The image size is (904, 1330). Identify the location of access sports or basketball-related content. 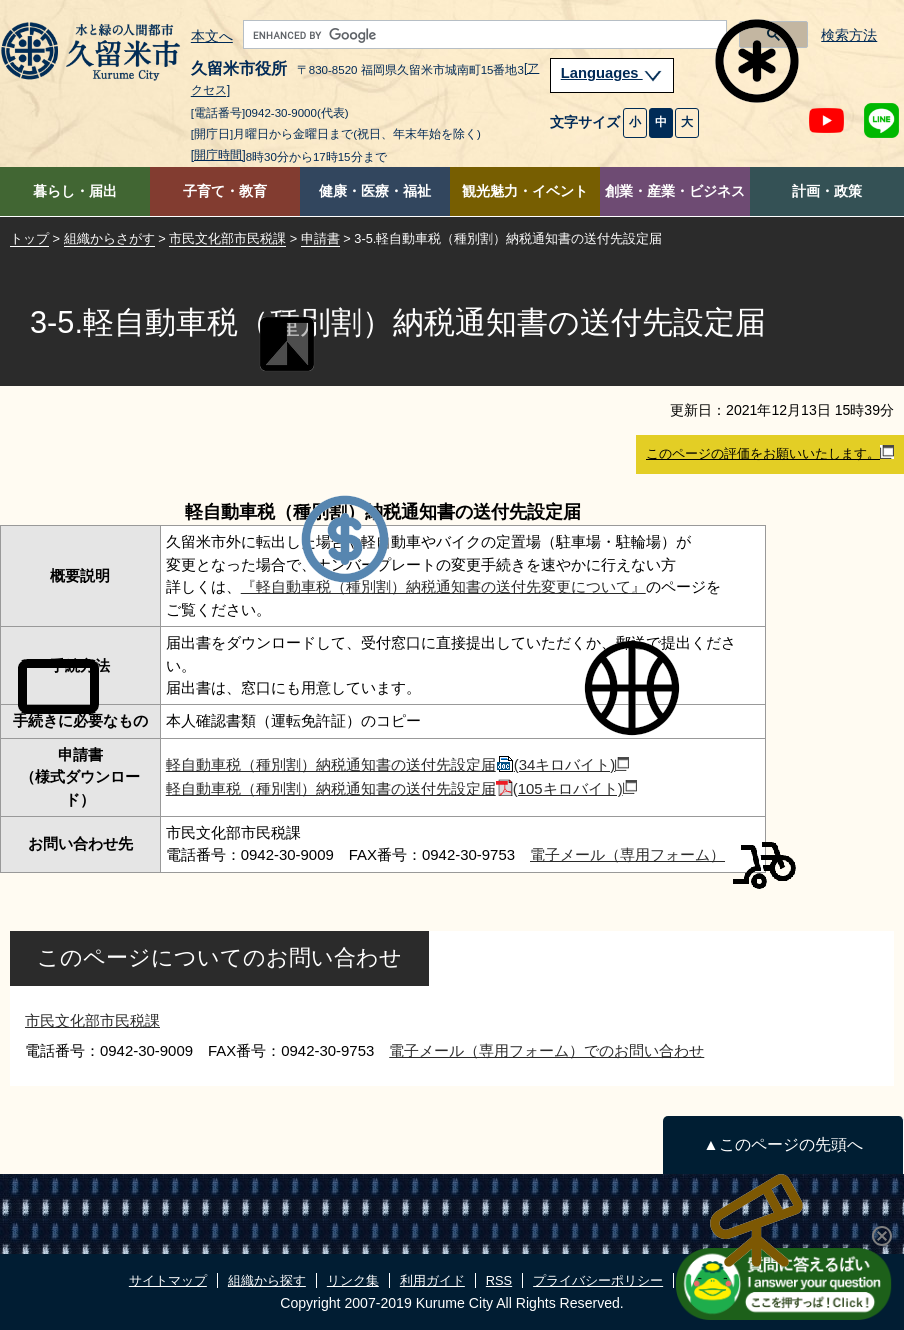
(632, 688).